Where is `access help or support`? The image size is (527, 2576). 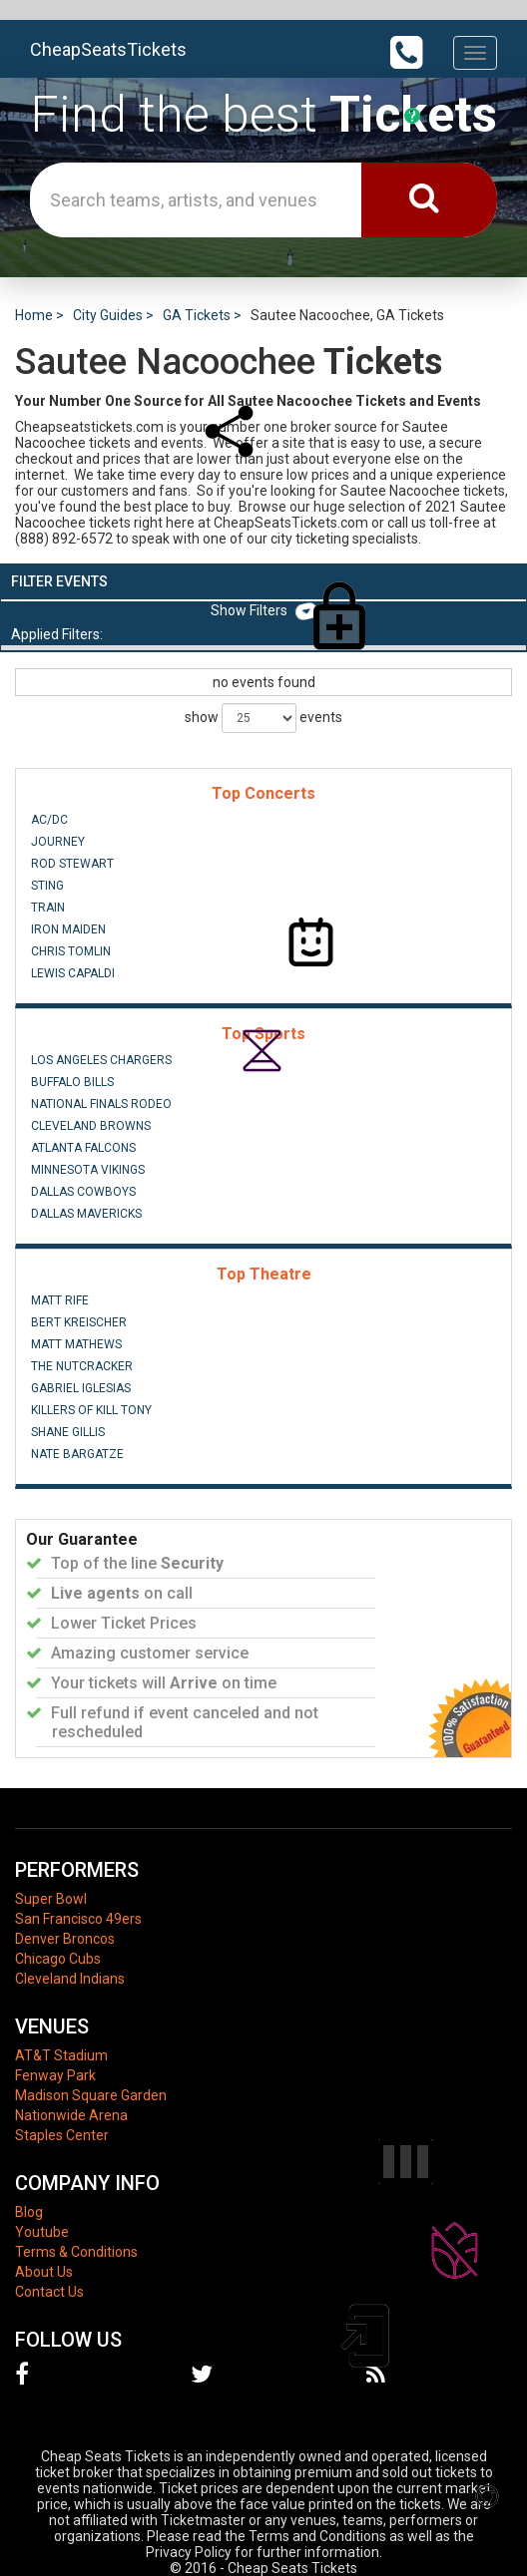
access help or support is located at coordinates (412, 116).